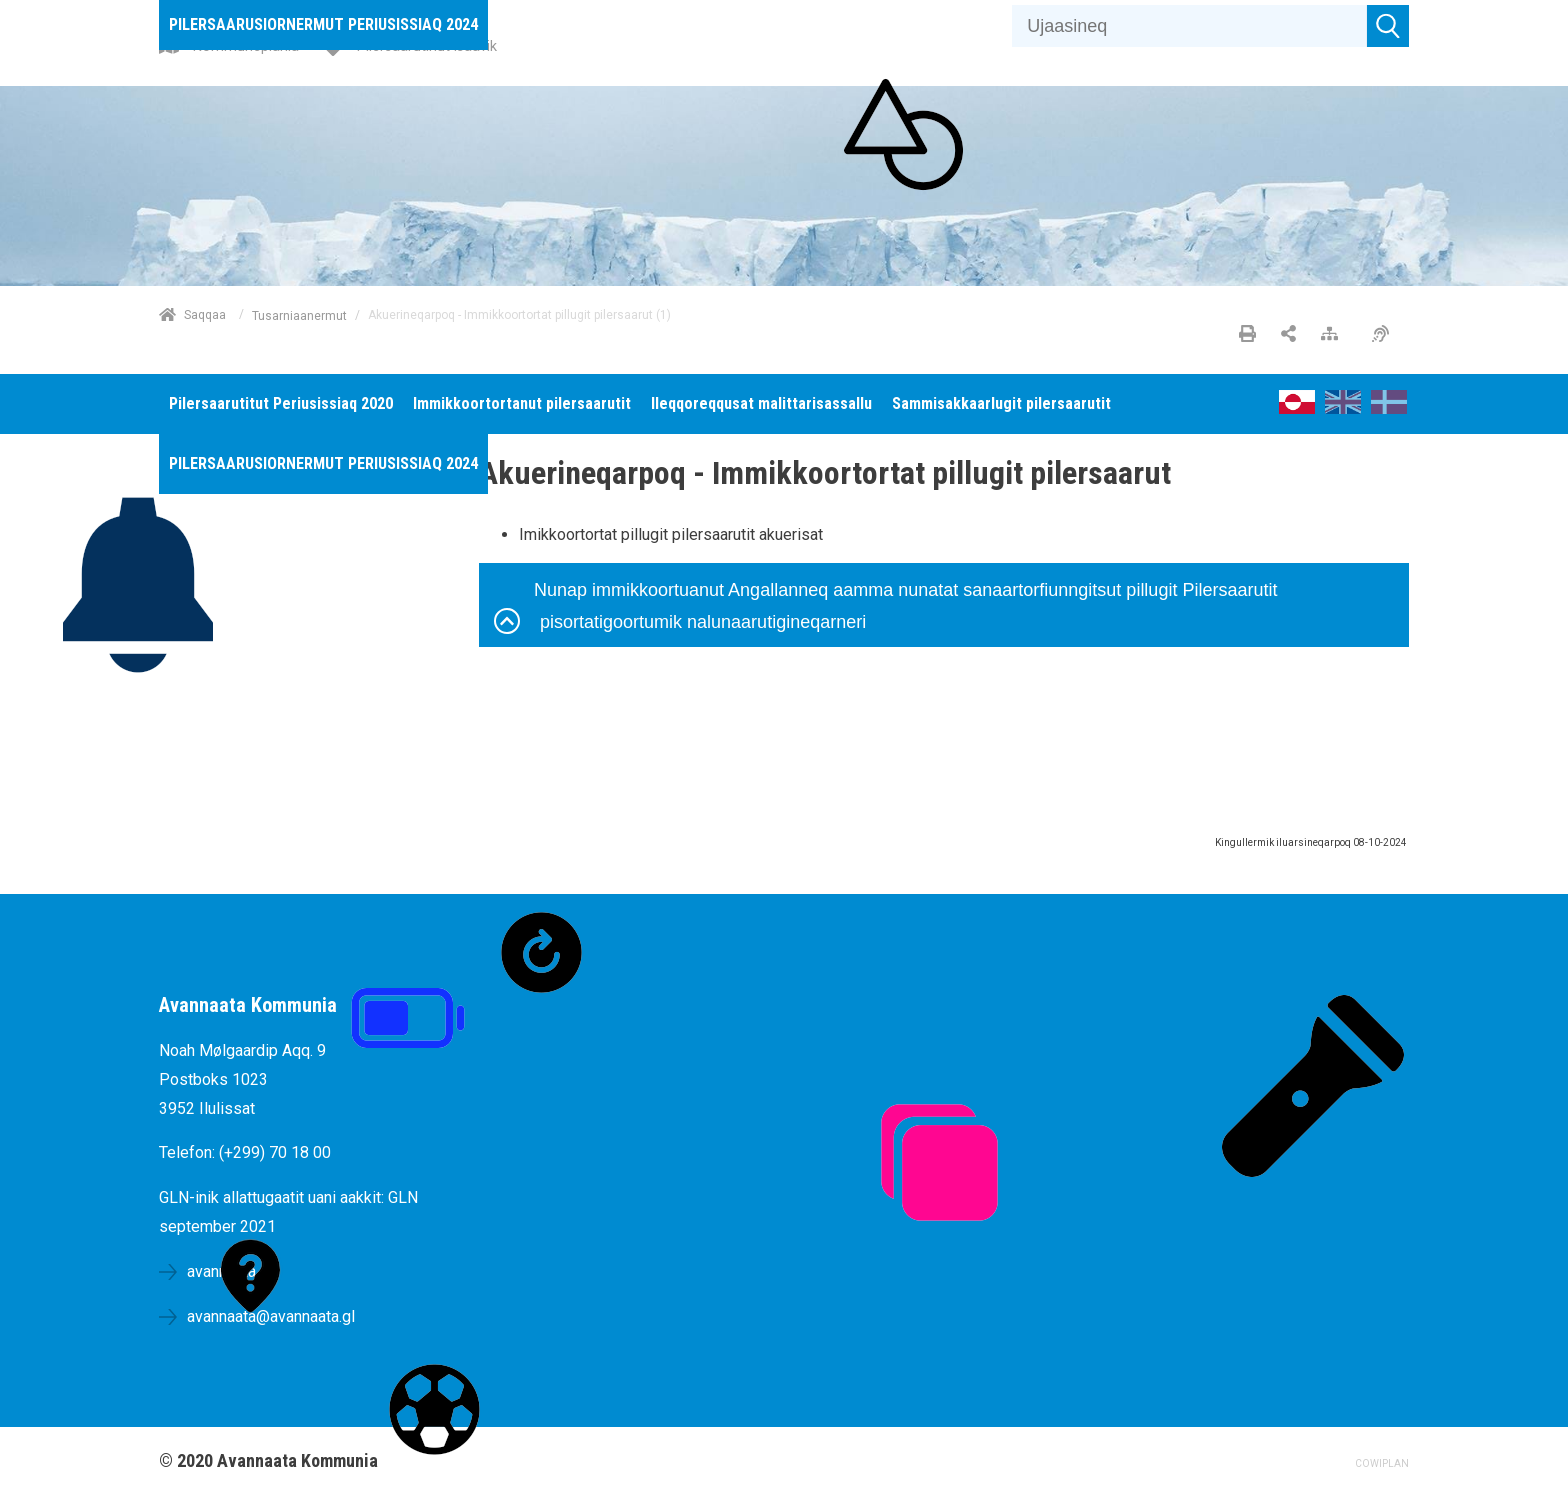 The width and height of the screenshot is (1568, 1496). What do you see at coordinates (138, 585) in the screenshot?
I see `view your notifications` at bounding box center [138, 585].